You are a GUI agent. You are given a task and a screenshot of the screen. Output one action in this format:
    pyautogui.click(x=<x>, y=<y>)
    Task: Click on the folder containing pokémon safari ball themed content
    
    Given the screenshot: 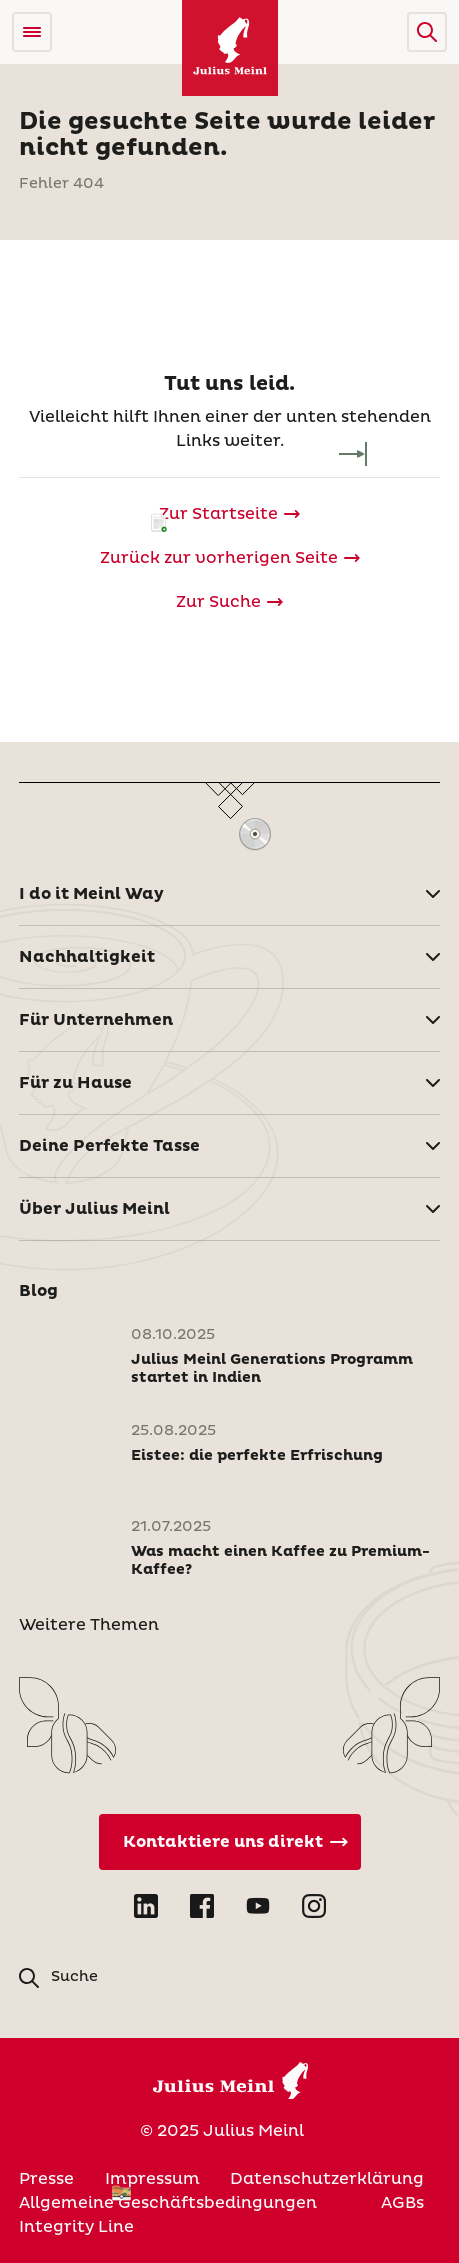 What is the action you would take?
    pyautogui.click(x=121, y=2193)
    